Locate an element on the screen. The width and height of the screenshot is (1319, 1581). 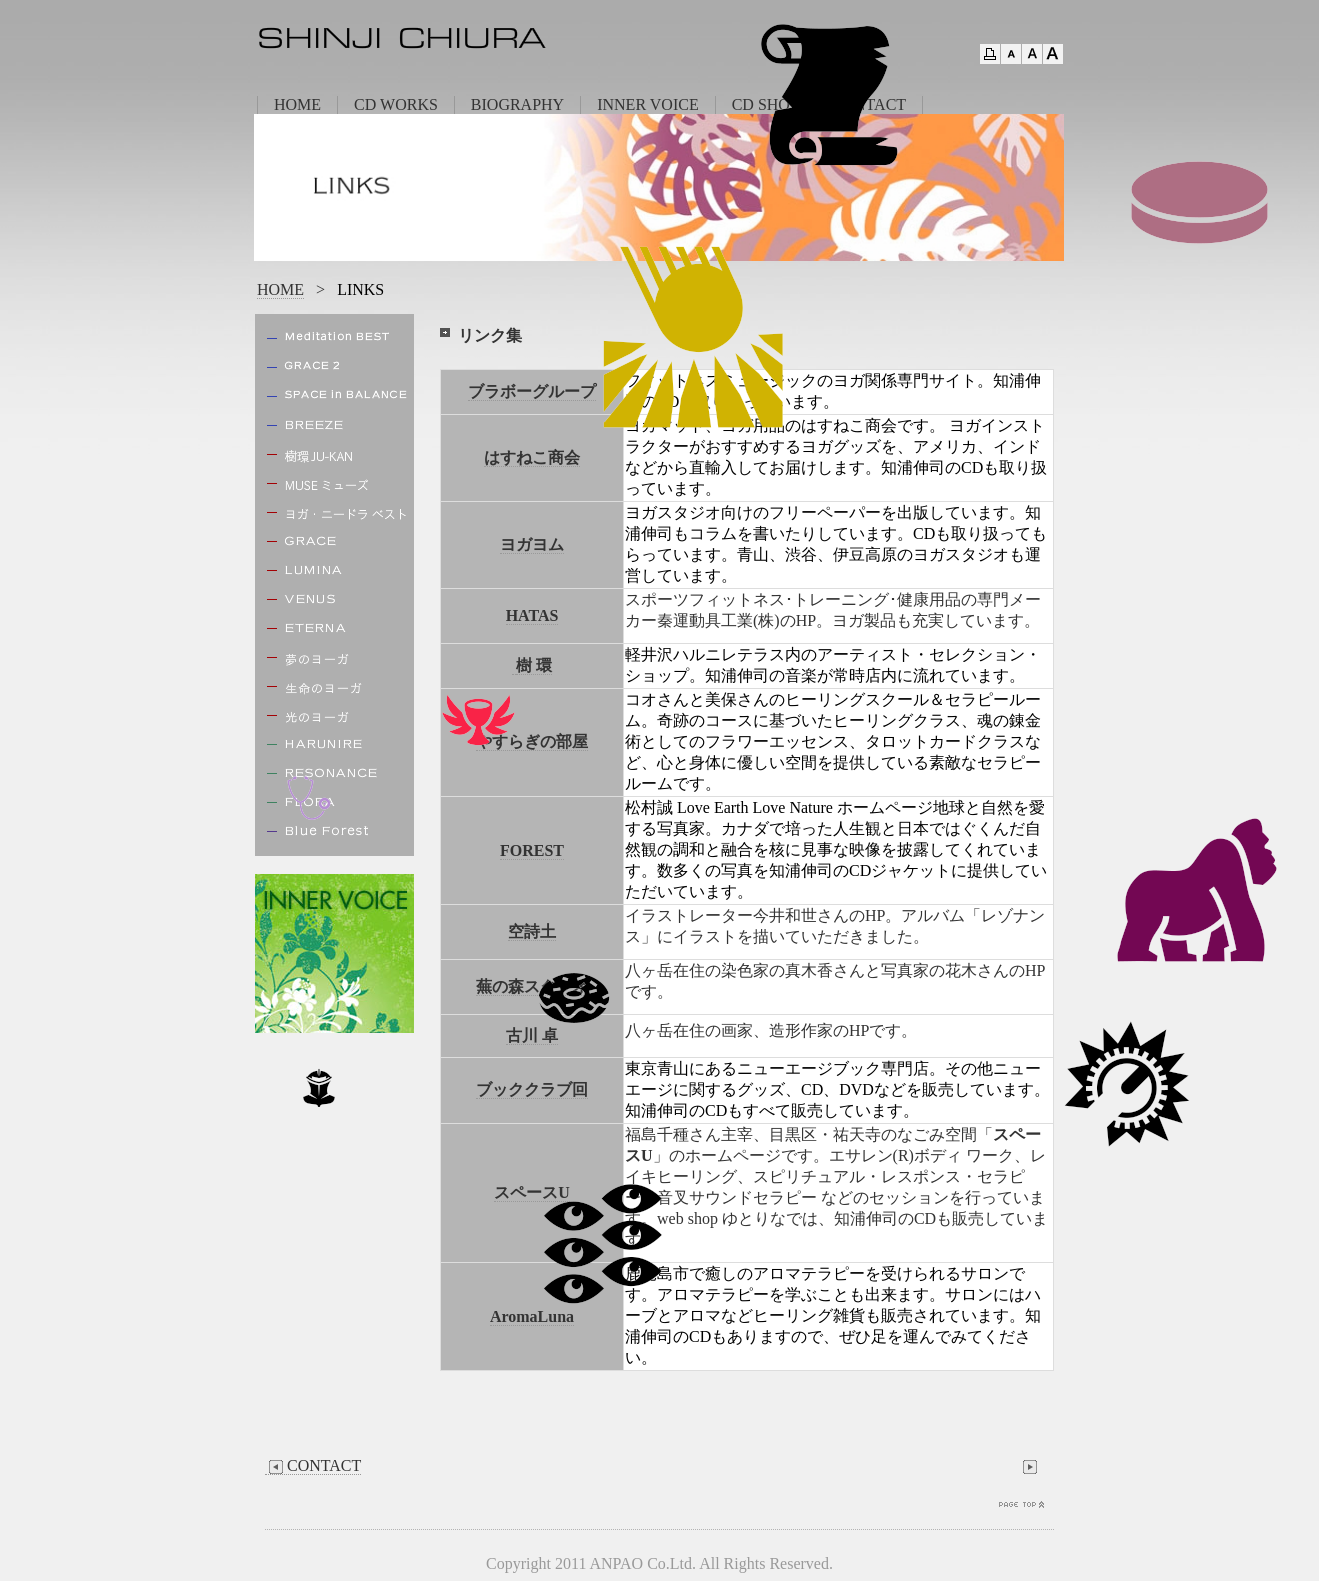
access health or medical features is located at coordinates (309, 798).